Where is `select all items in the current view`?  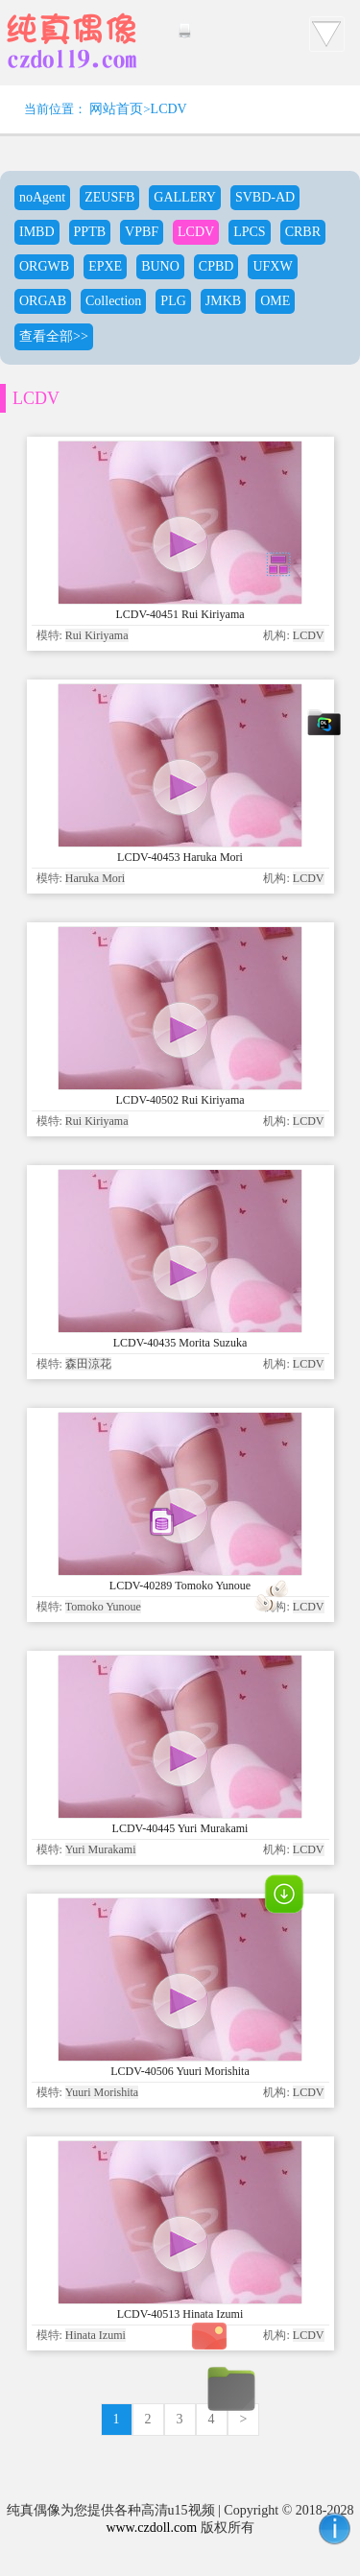 select all items in the current view is located at coordinates (278, 564).